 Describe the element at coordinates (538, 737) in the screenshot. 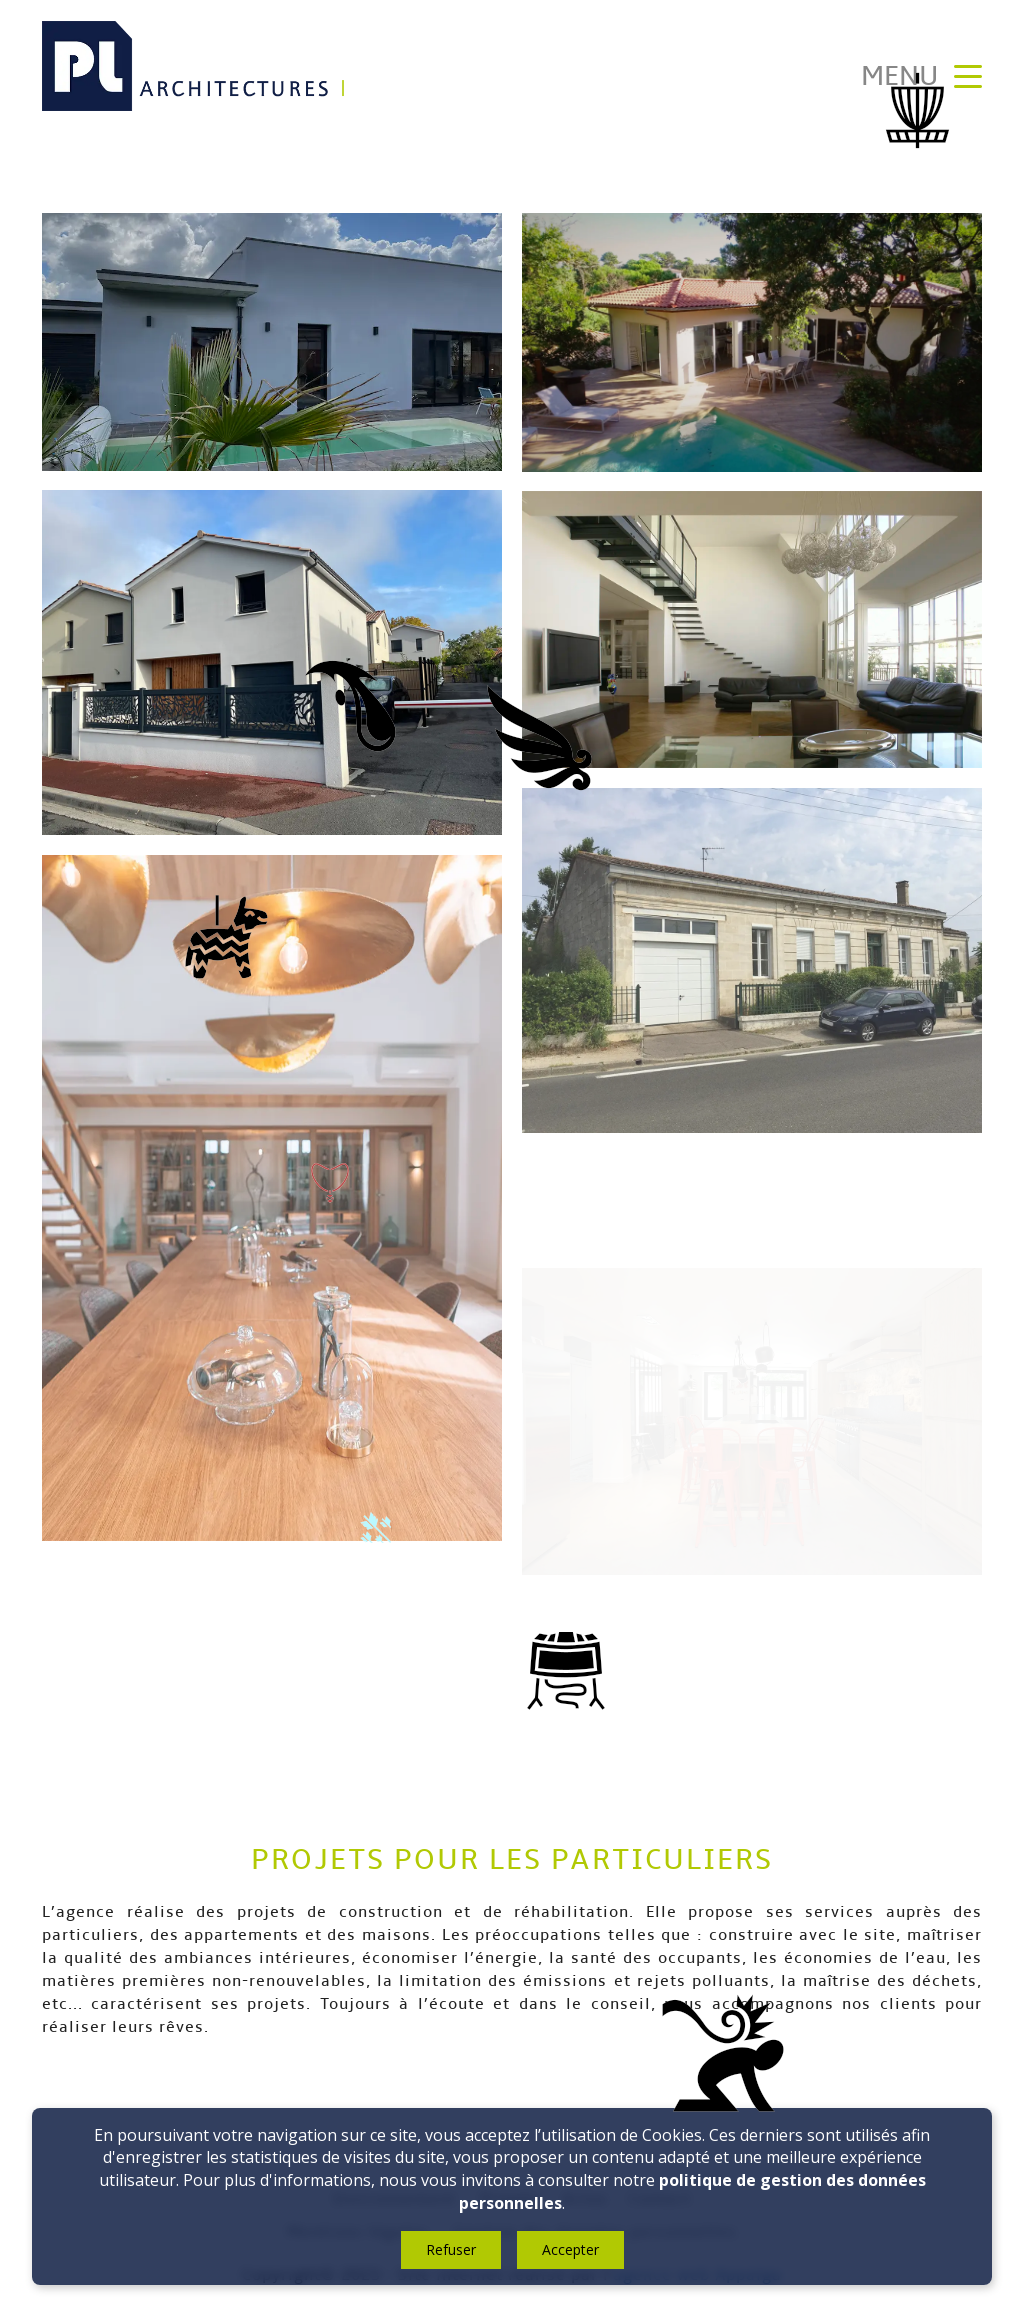

I see `indicates flight or airborne ability in gameplay` at that location.